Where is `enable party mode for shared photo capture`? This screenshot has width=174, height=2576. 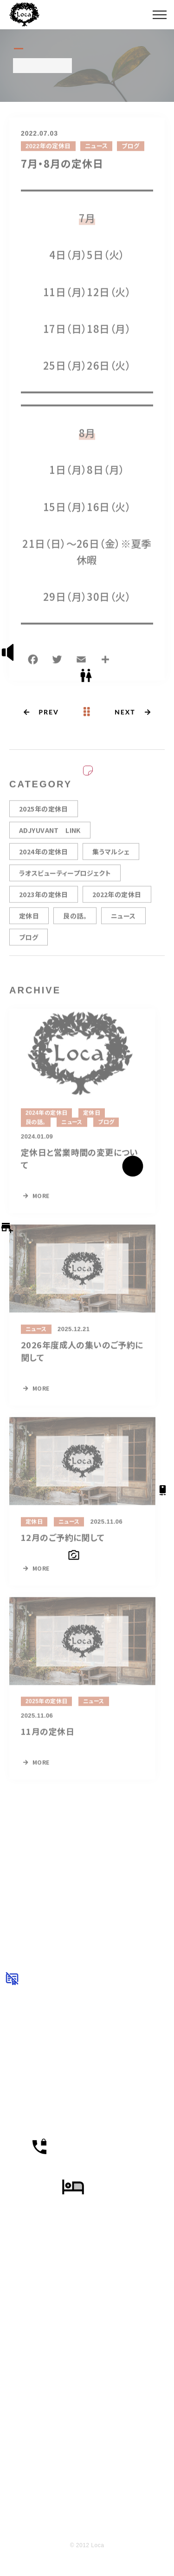 enable party mode for shared photo capture is located at coordinates (74, 1555).